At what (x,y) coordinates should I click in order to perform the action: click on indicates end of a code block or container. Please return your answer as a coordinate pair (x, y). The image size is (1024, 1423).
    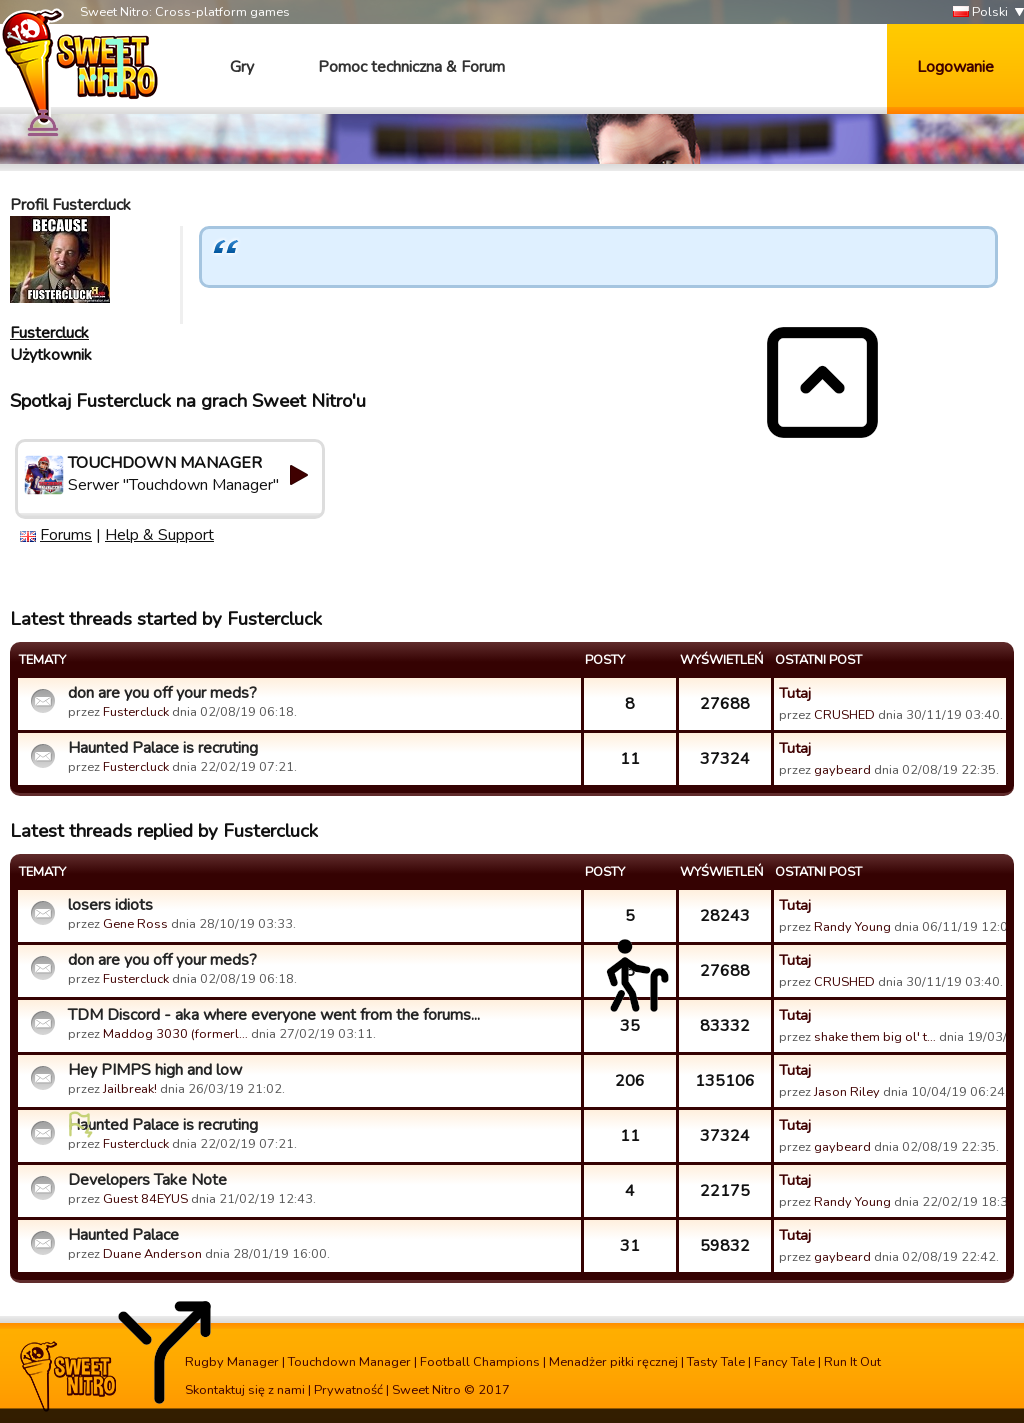
    Looking at the image, I should click on (102, 65).